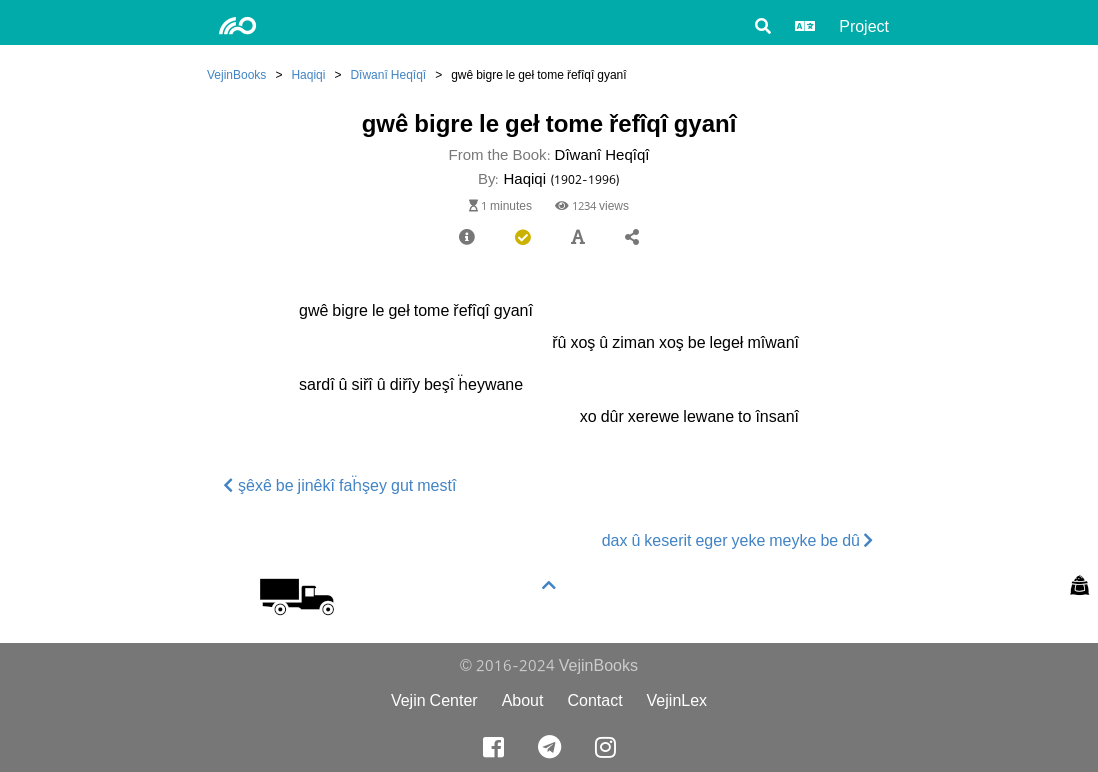 The image size is (1098, 772). Describe the element at coordinates (1079, 584) in the screenshot. I see `indicates a powder or ingredient item in inventory` at that location.